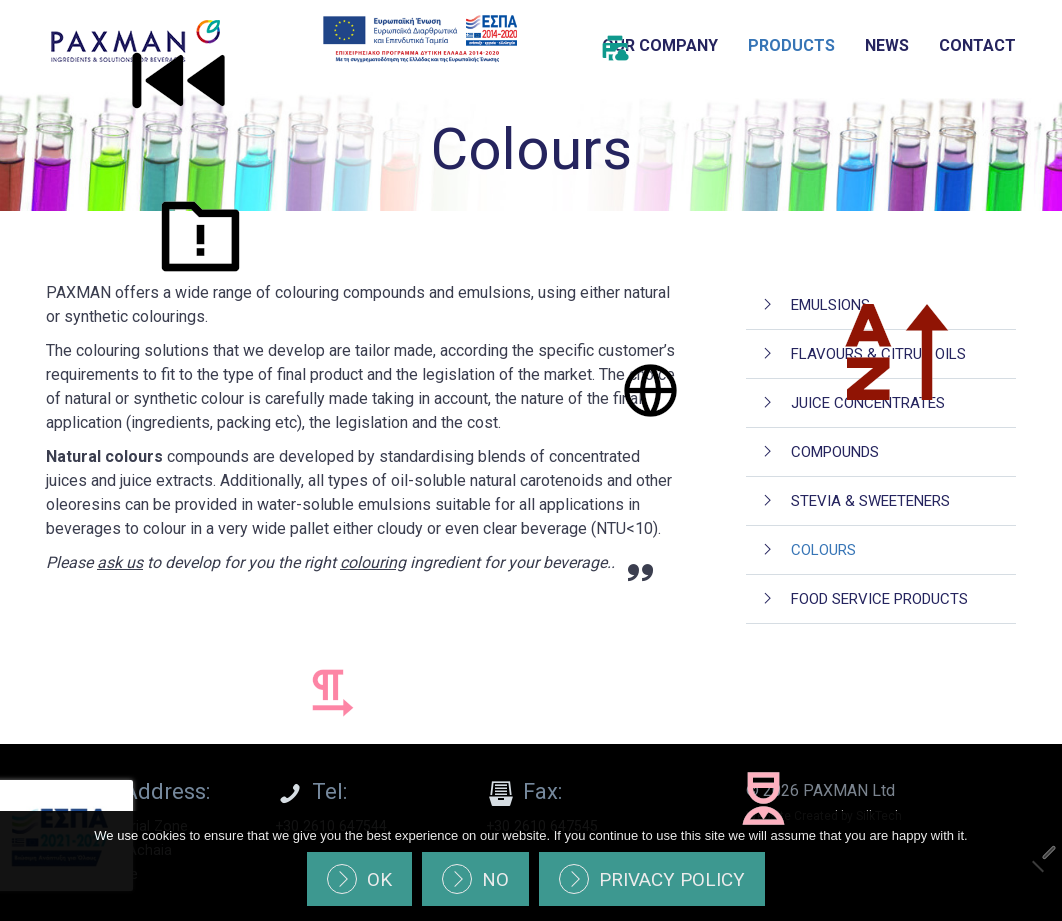 The image size is (1062, 921). Describe the element at coordinates (178, 80) in the screenshot. I see `skip to the beginning of the track` at that location.